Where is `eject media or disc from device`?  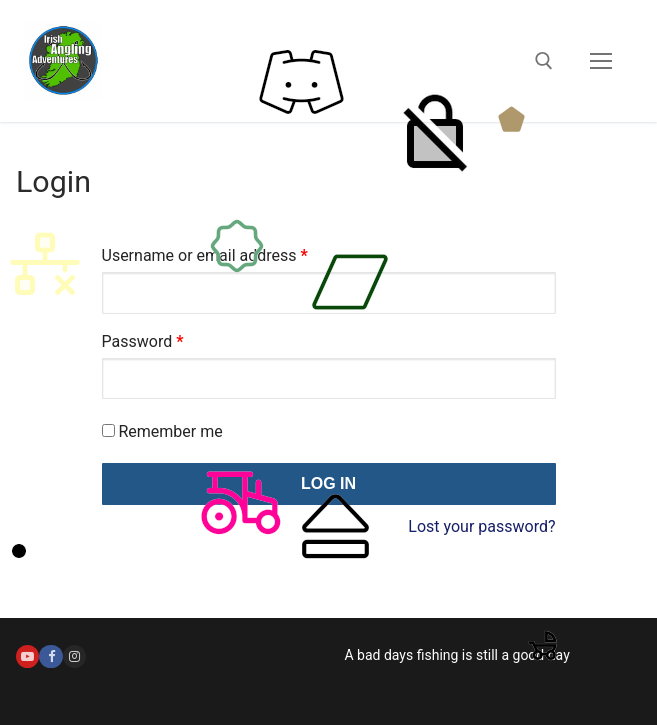
eject media or disc from device is located at coordinates (335, 530).